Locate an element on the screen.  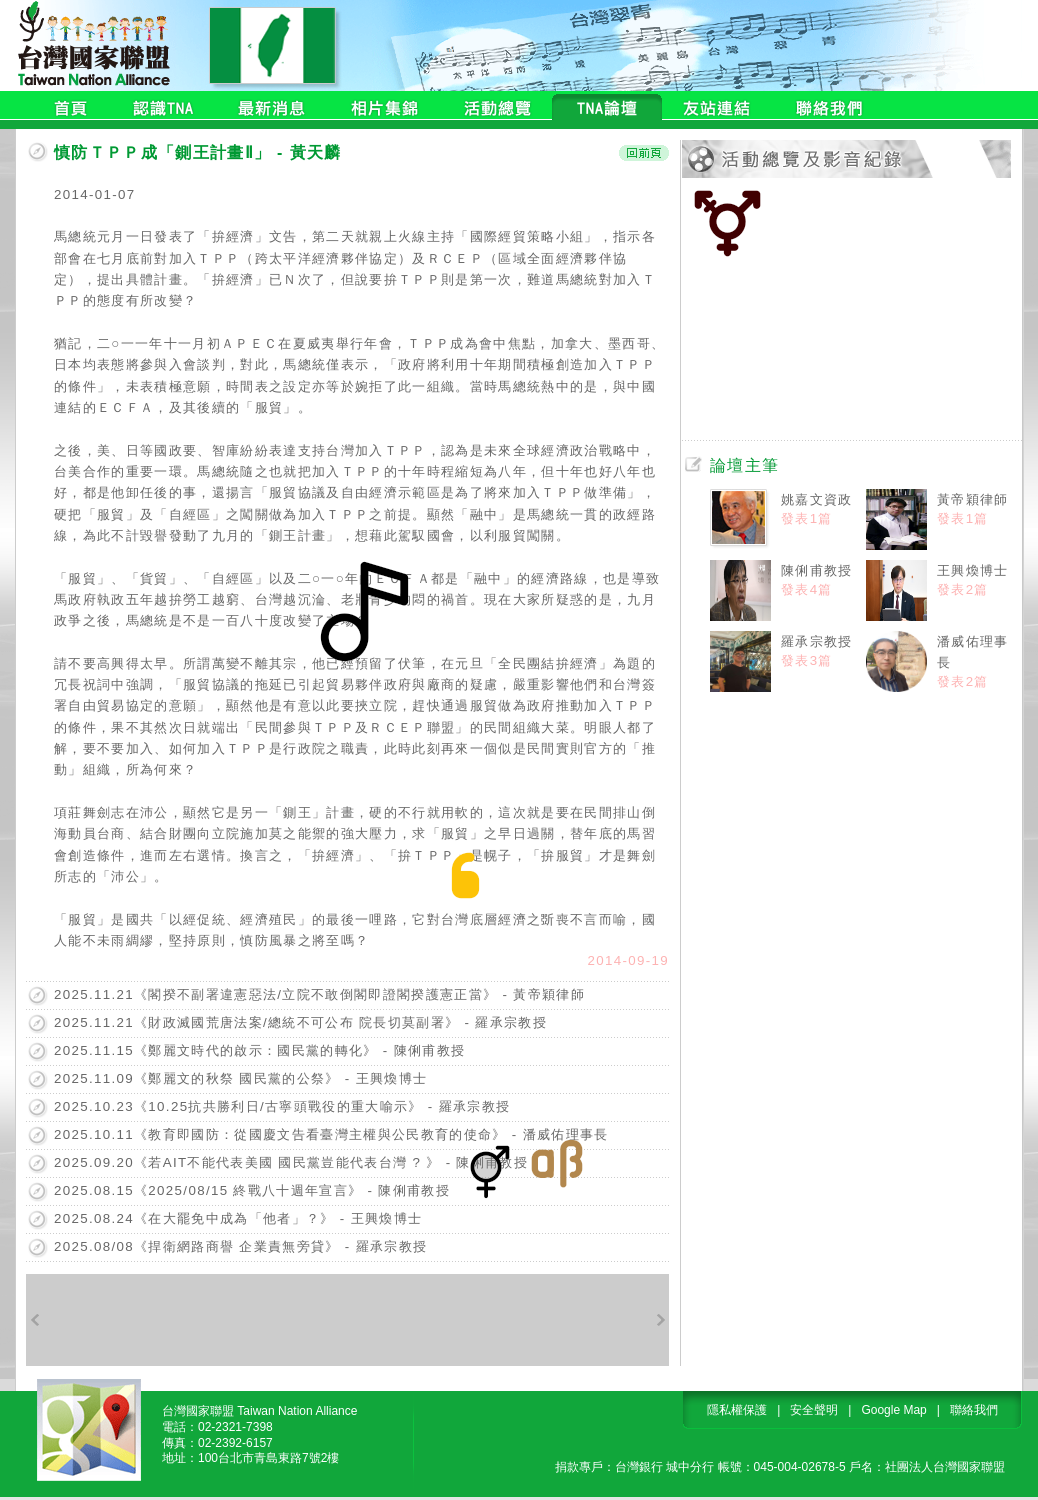
play or access music is located at coordinates (364, 609).